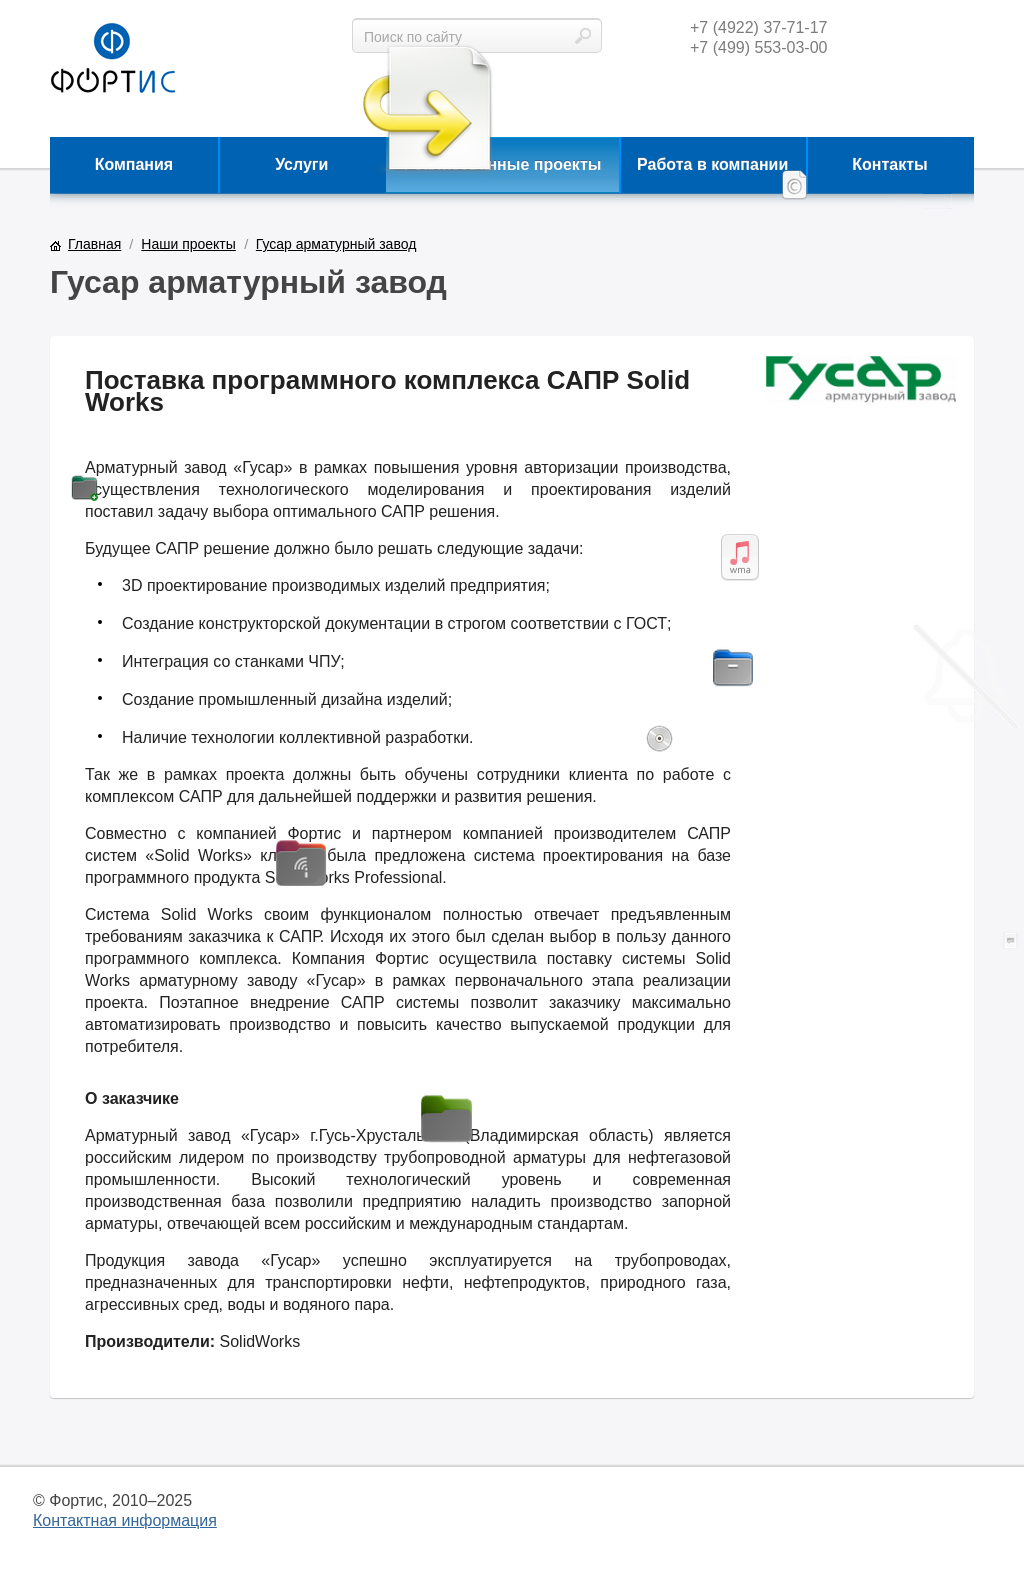  I want to click on open the file manager, so click(733, 667).